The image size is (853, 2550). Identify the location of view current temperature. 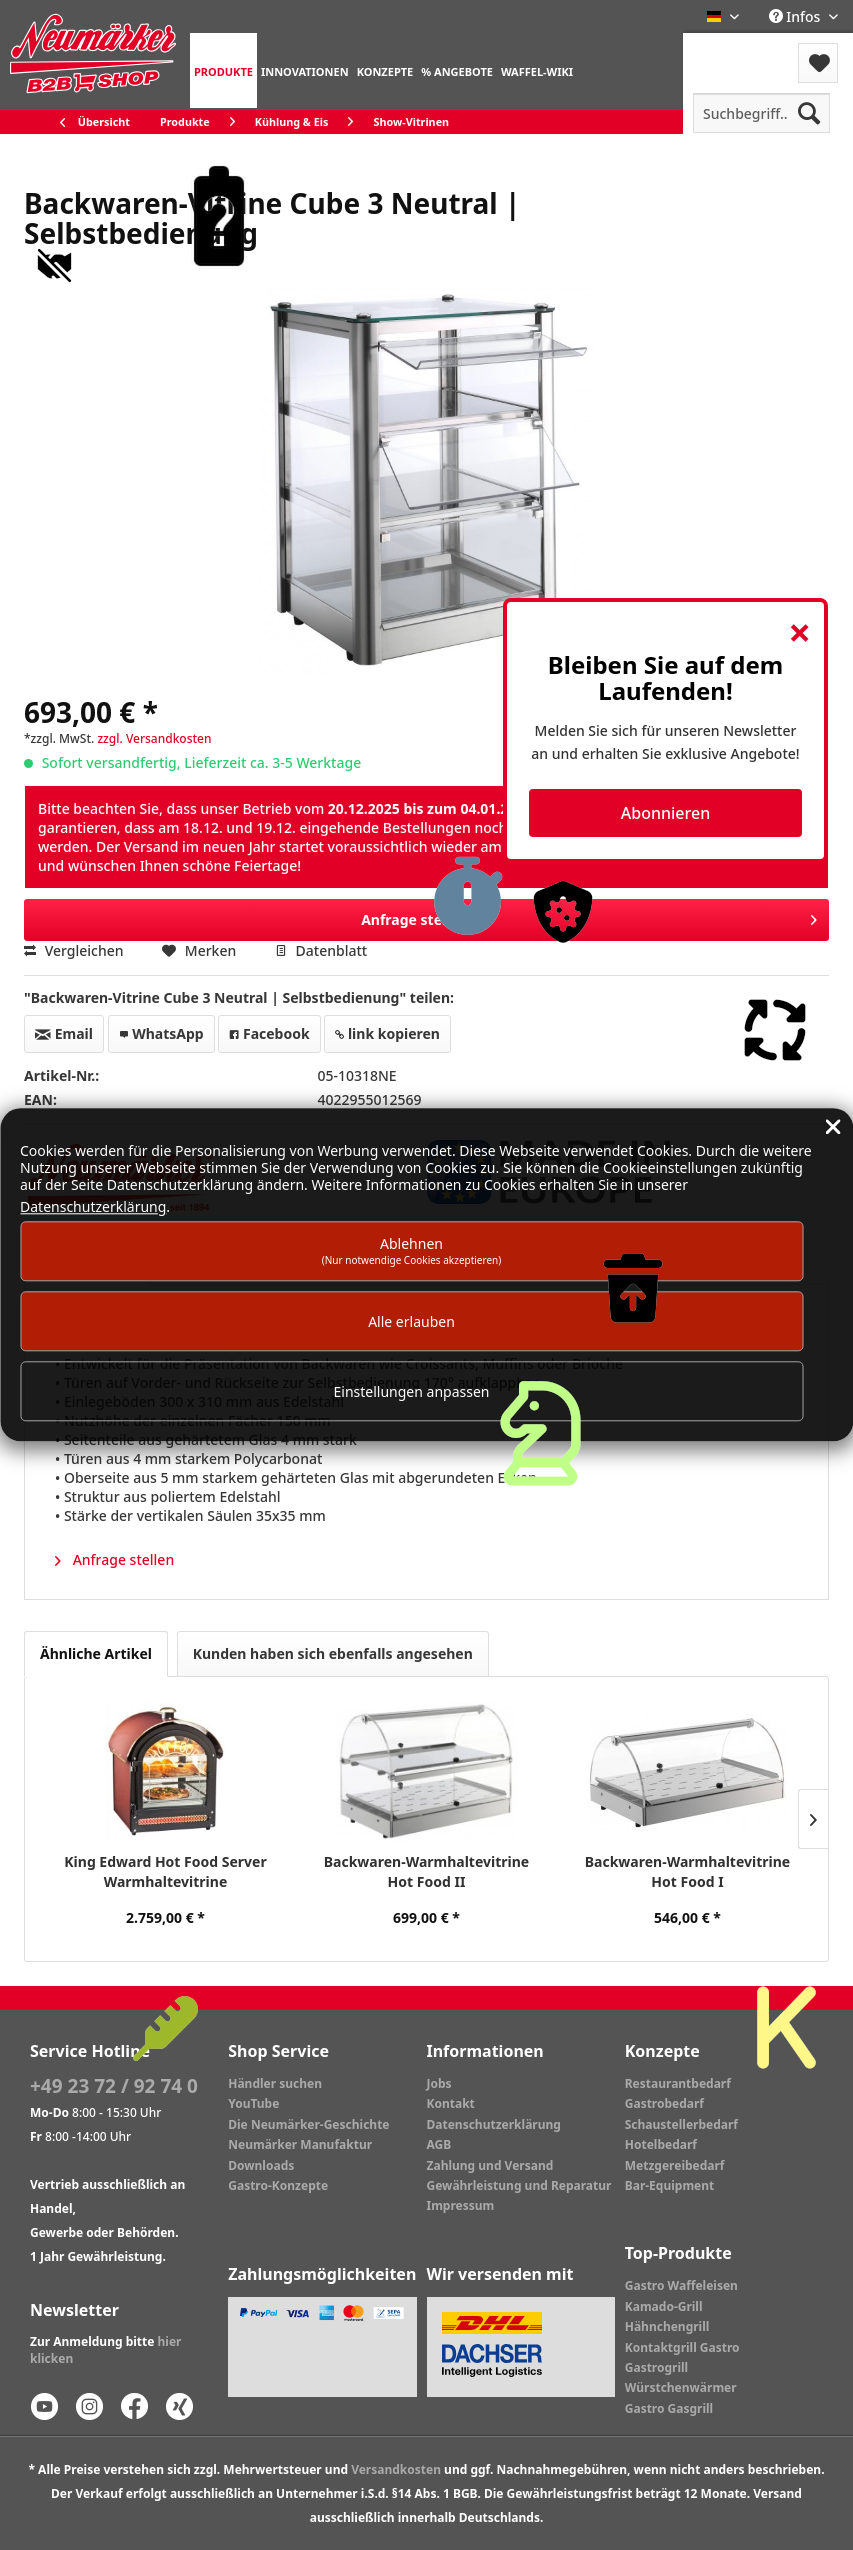
(165, 2028).